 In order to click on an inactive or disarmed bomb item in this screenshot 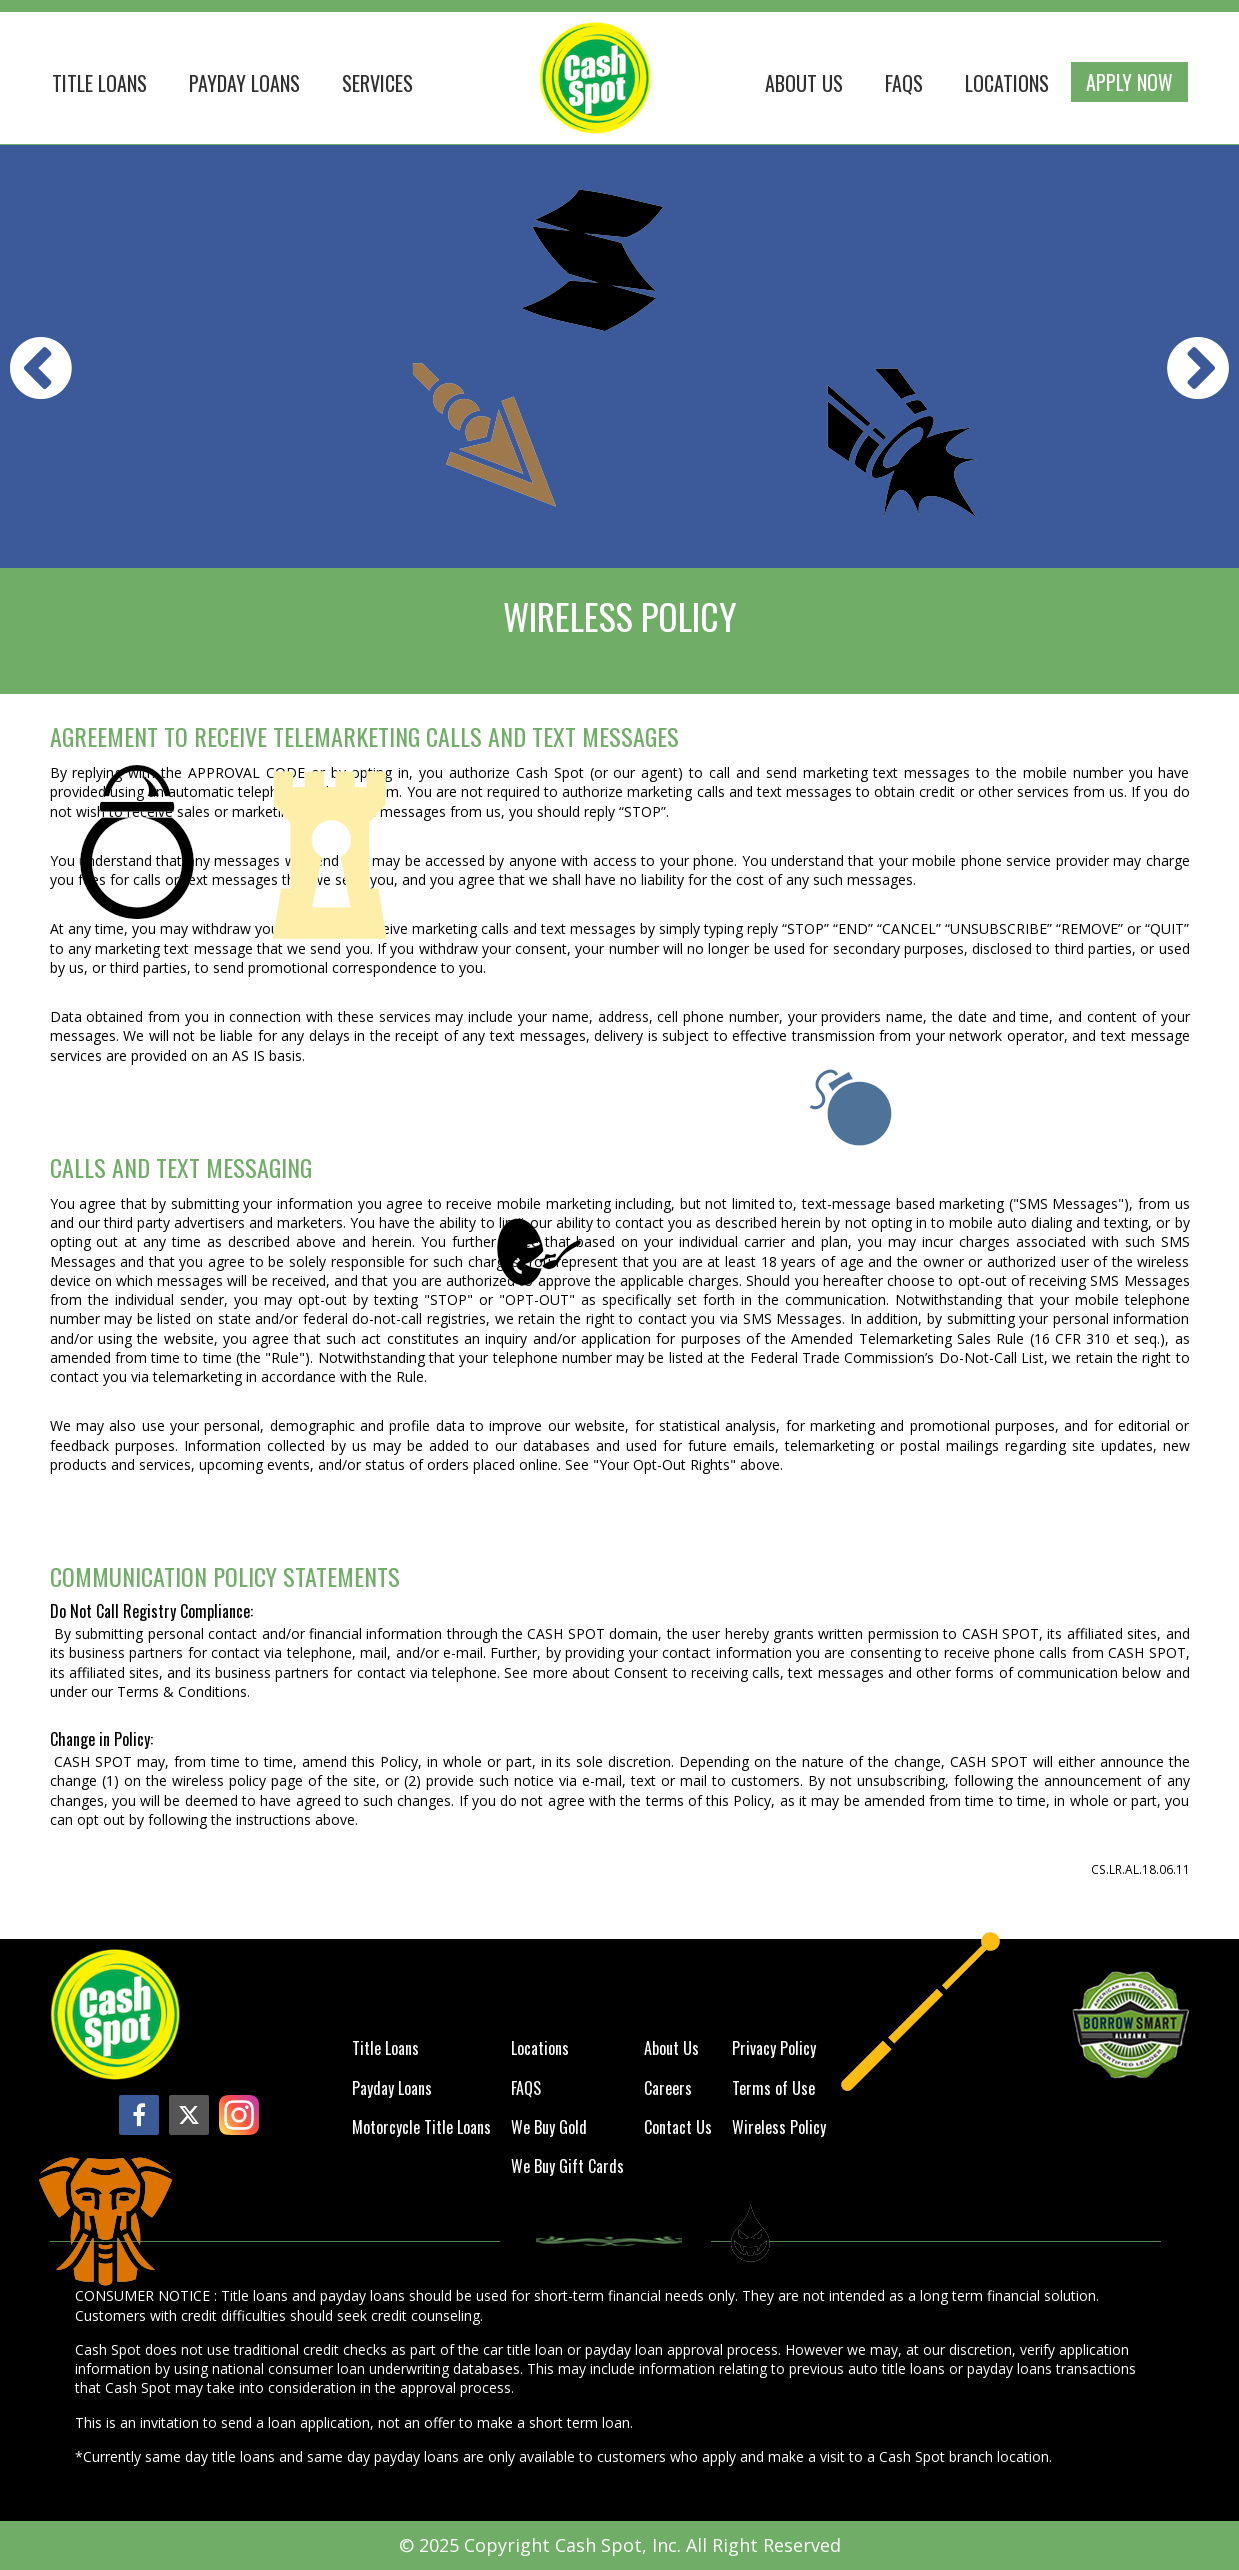, I will do `click(851, 1107)`.